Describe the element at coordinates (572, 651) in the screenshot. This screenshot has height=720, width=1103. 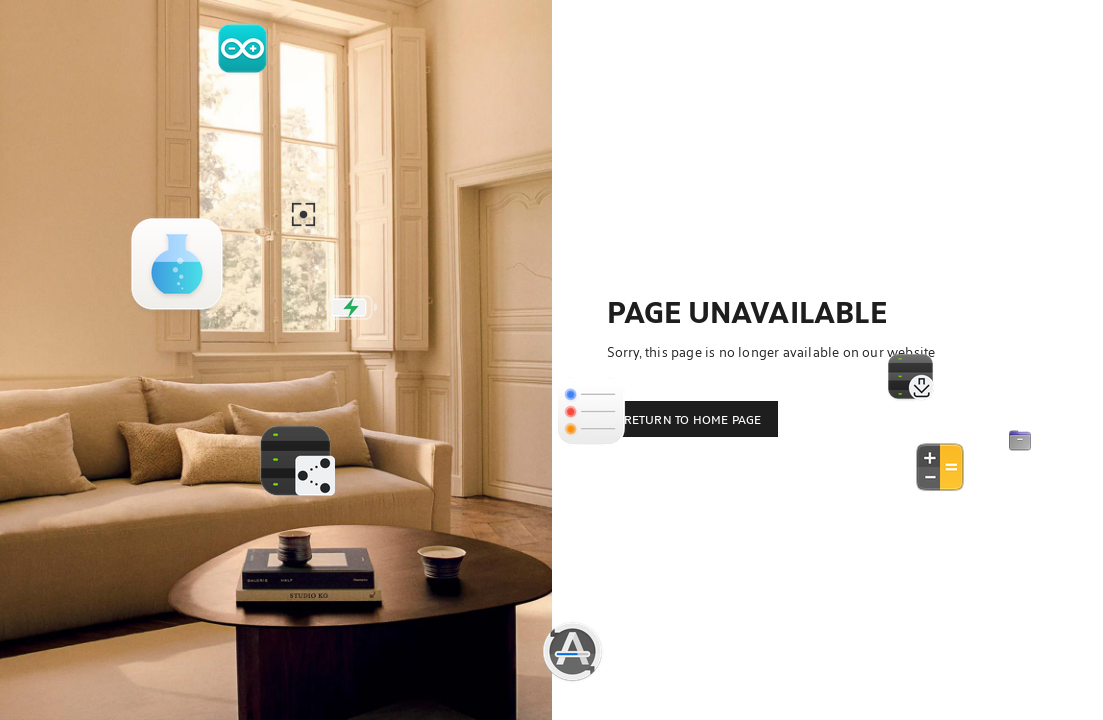
I see `check for and install system software updates` at that location.